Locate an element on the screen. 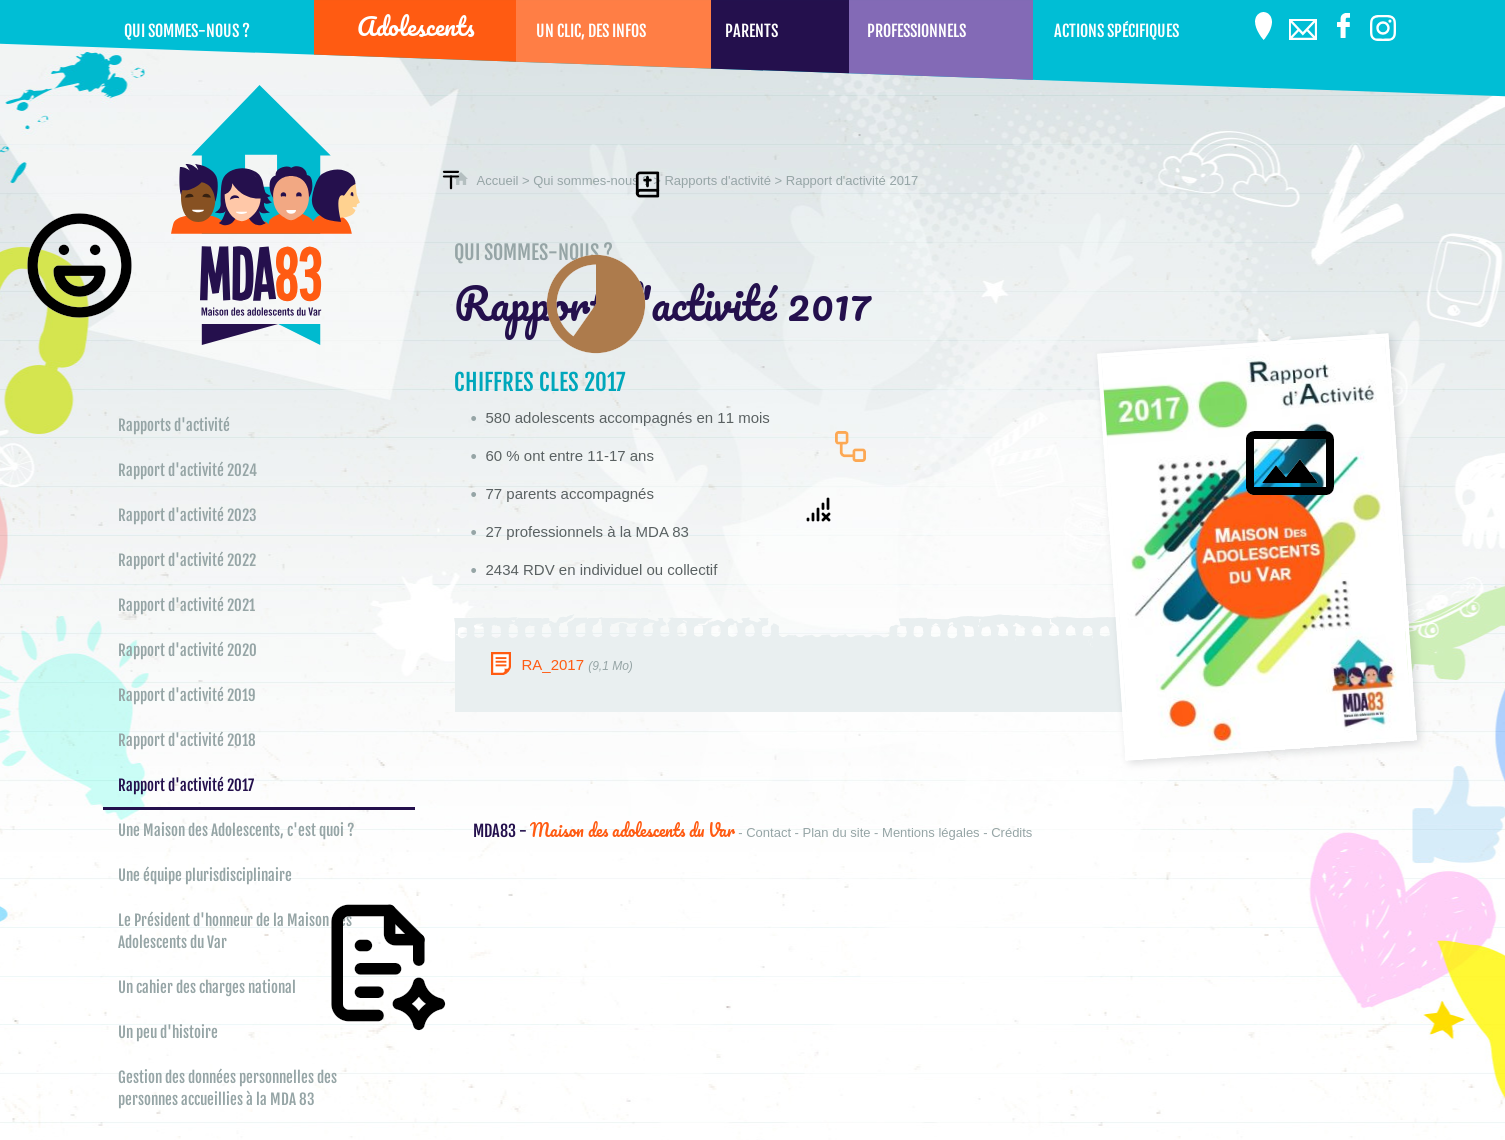 The image size is (1505, 1140). indicates 60% progress or completion is located at coordinates (596, 304).